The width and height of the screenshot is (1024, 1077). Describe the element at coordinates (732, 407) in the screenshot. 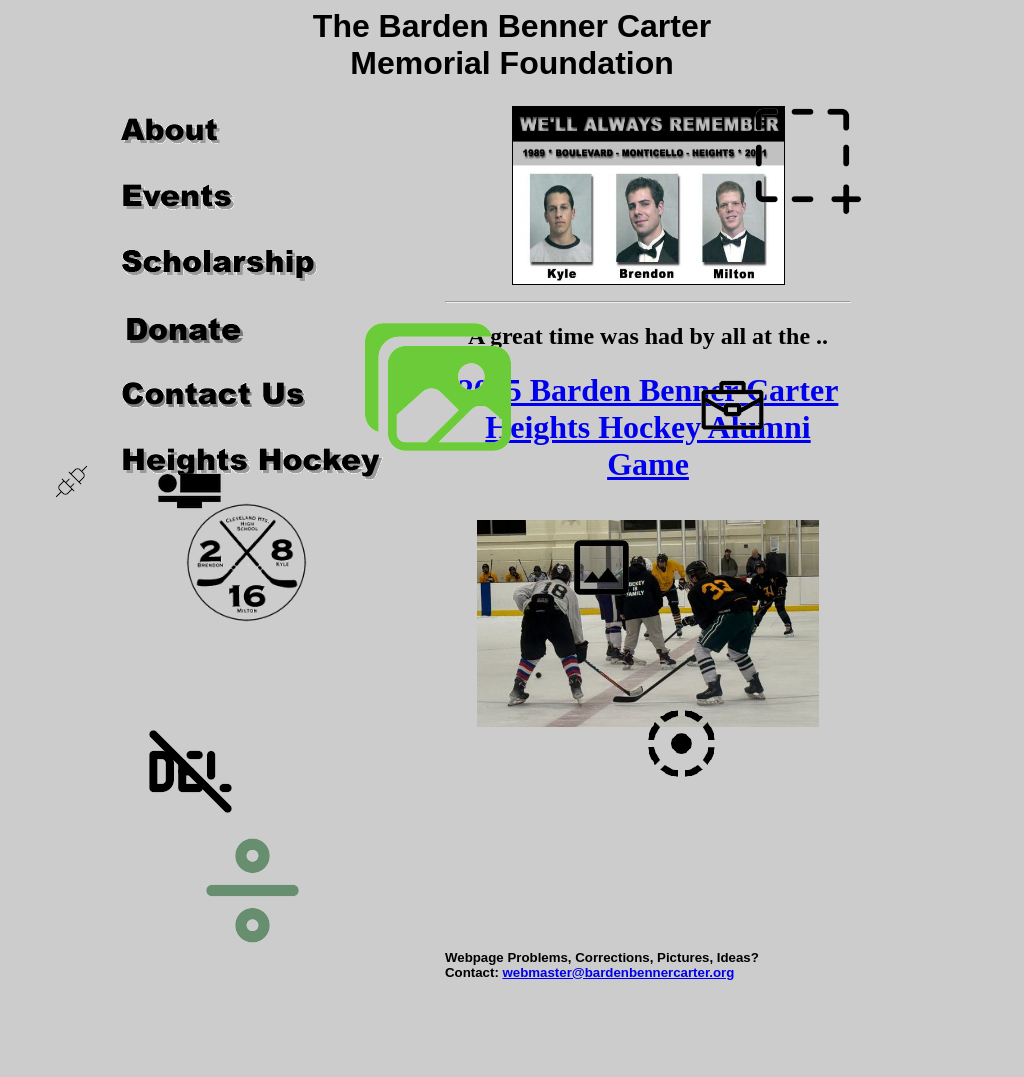

I see `access work or business-related files` at that location.